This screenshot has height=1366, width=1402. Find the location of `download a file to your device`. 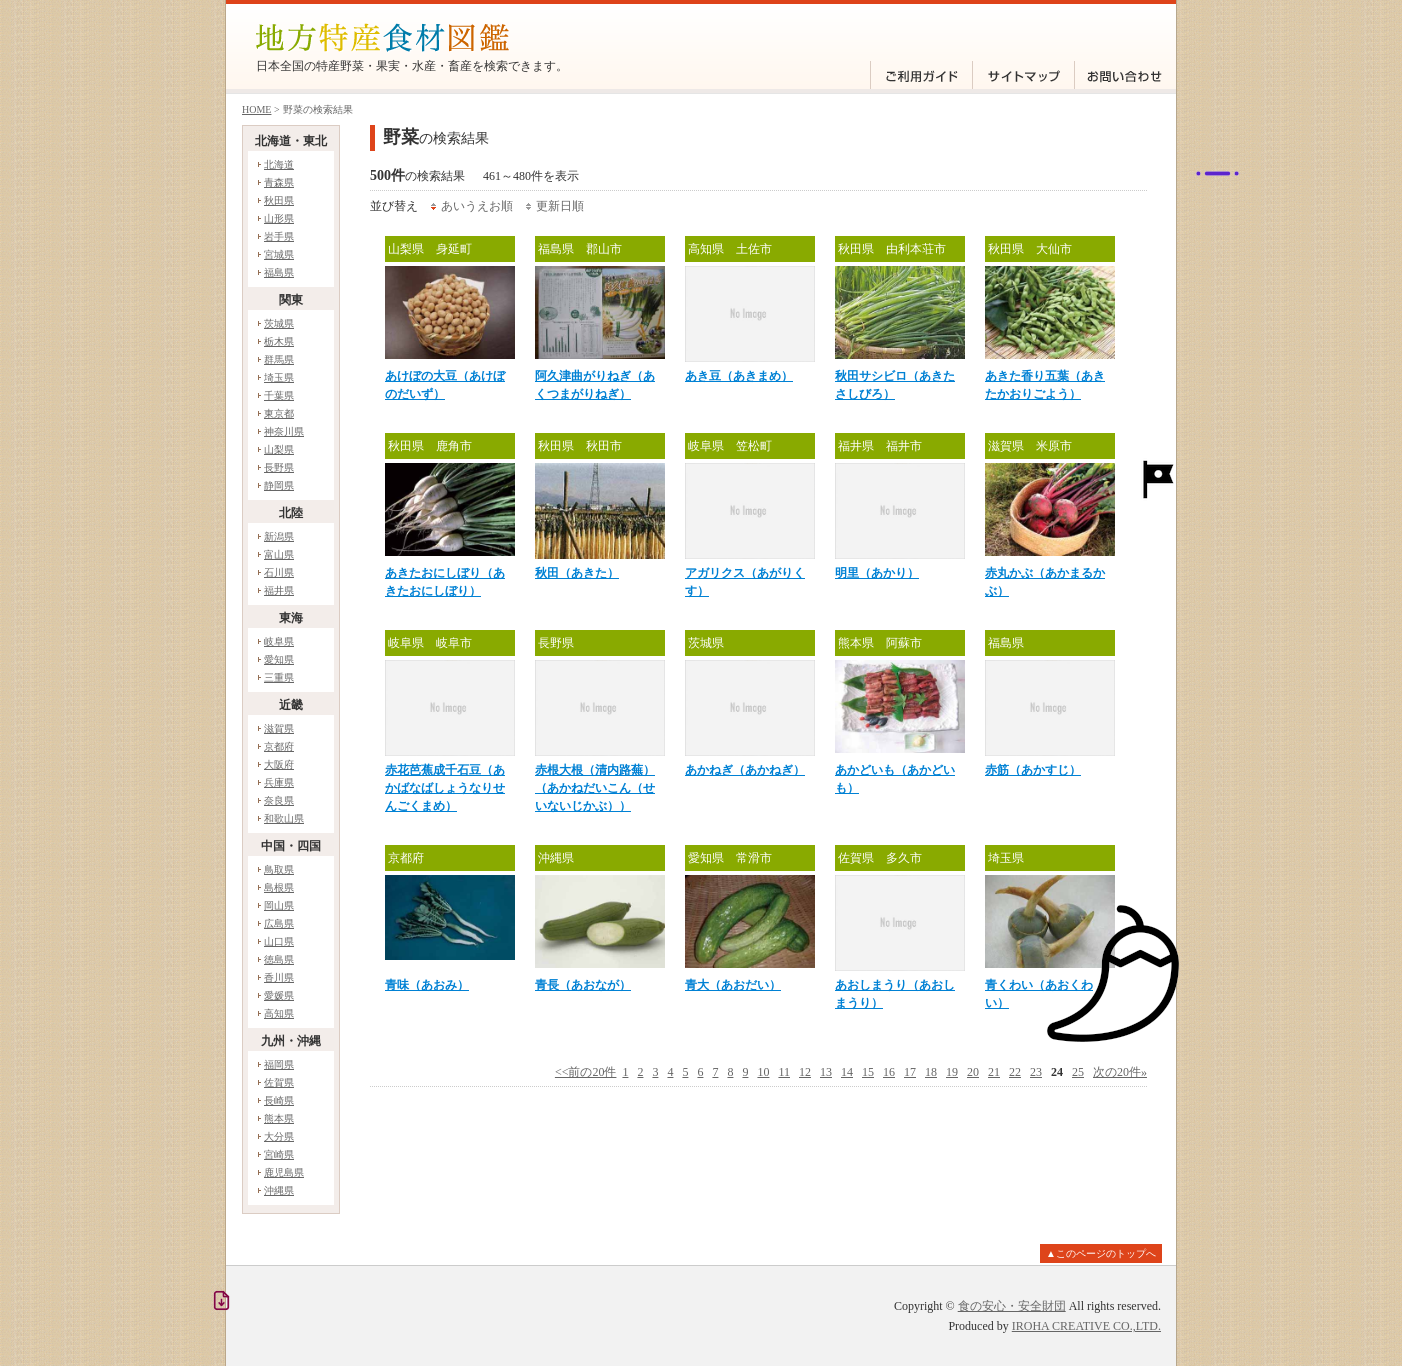

download a file to your device is located at coordinates (221, 1300).